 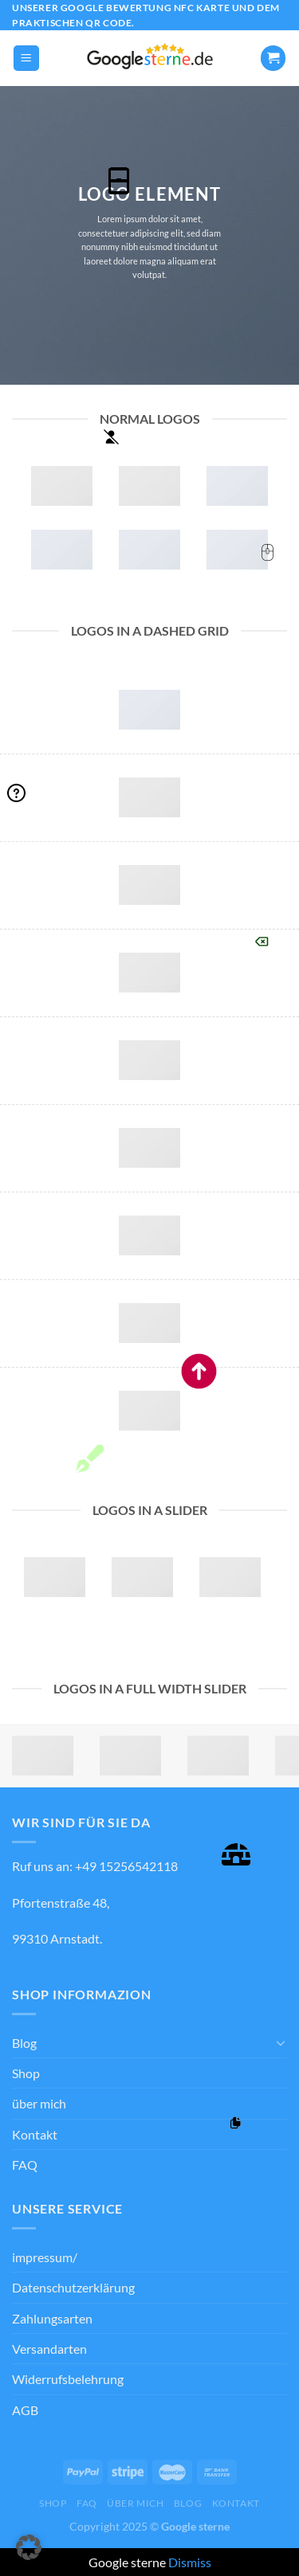 What do you see at coordinates (262, 942) in the screenshot?
I see `delete the previous character` at bounding box center [262, 942].